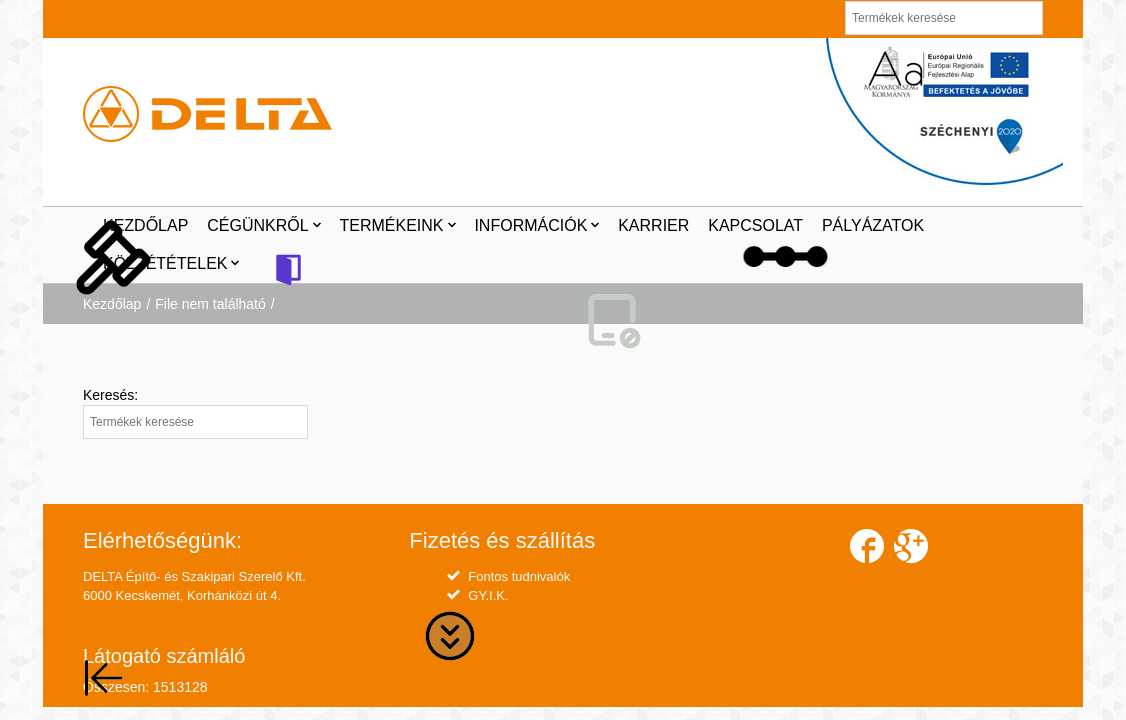  I want to click on access legal or terms of service information, so click(111, 260).